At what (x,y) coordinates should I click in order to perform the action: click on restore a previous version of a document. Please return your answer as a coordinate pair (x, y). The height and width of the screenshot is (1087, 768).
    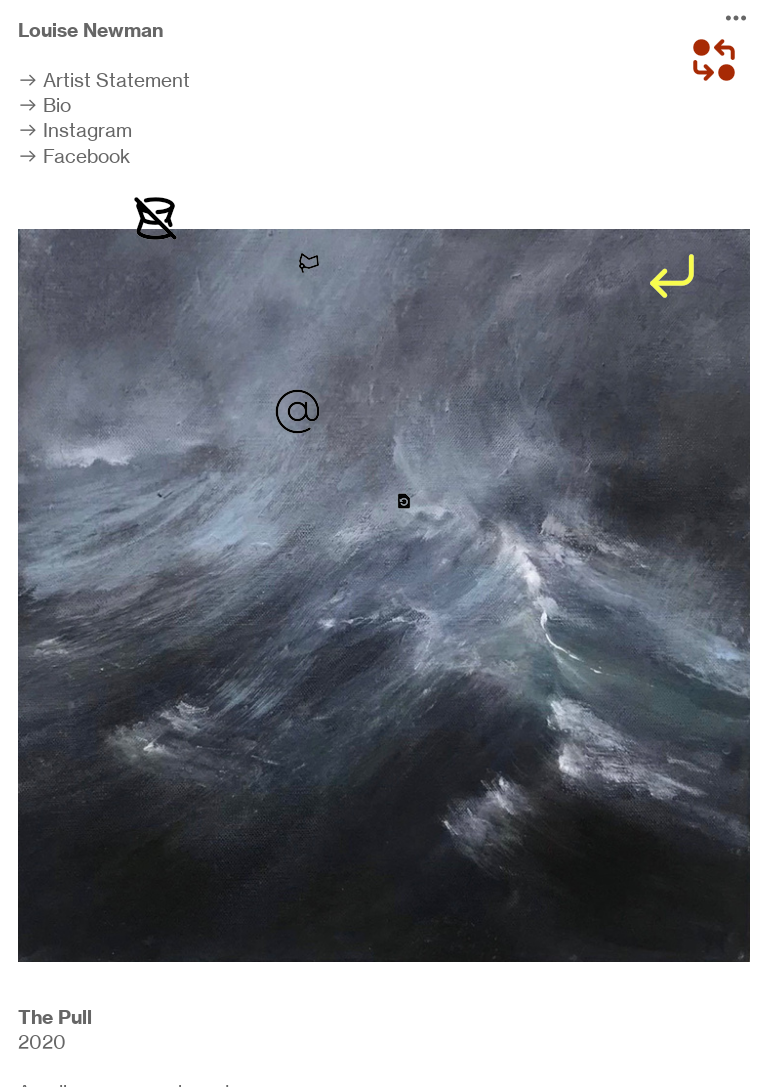
    Looking at the image, I should click on (404, 501).